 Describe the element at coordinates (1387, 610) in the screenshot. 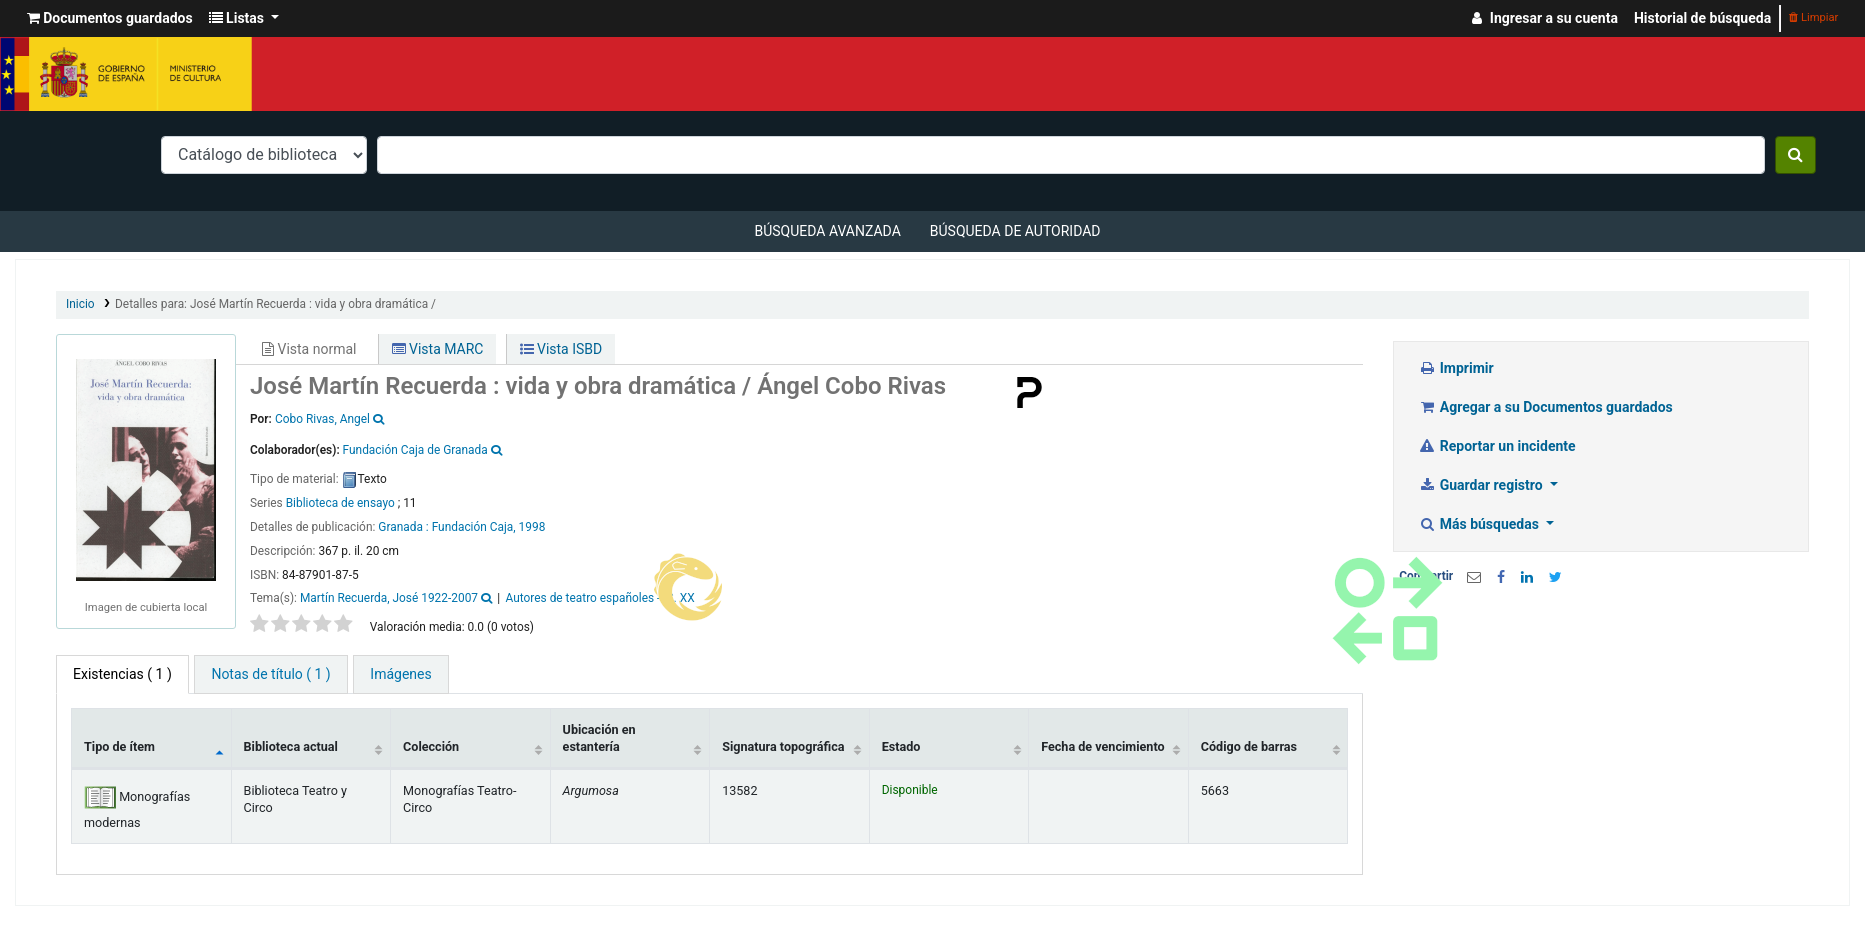

I see `swap or exchange between two items` at that location.